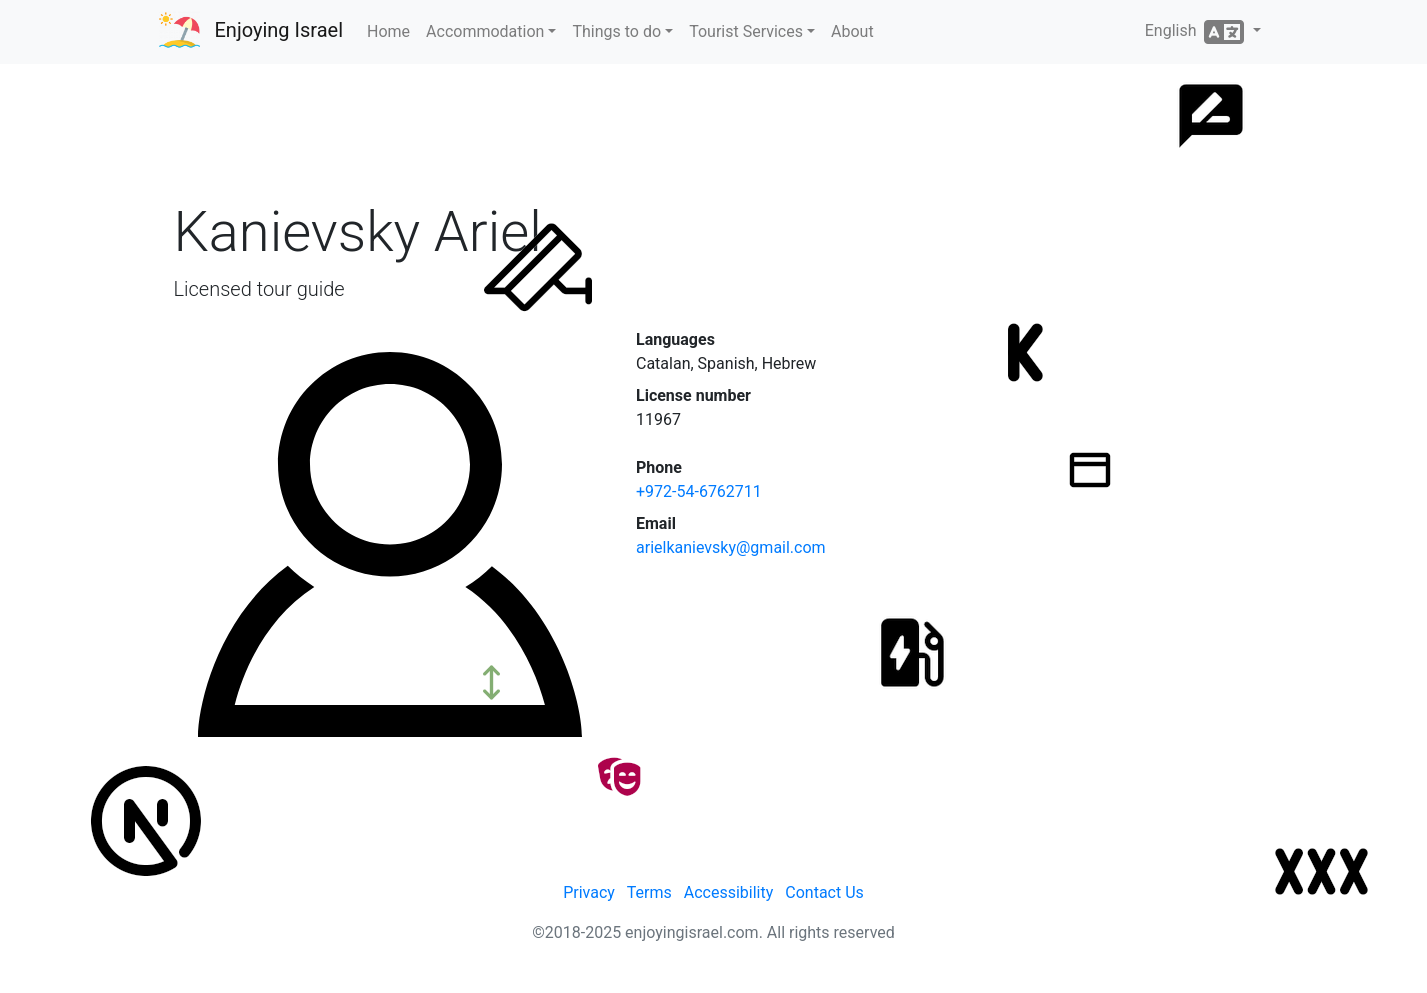 The height and width of the screenshot is (993, 1427). I want to click on Next.js framework logo, so click(146, 821).